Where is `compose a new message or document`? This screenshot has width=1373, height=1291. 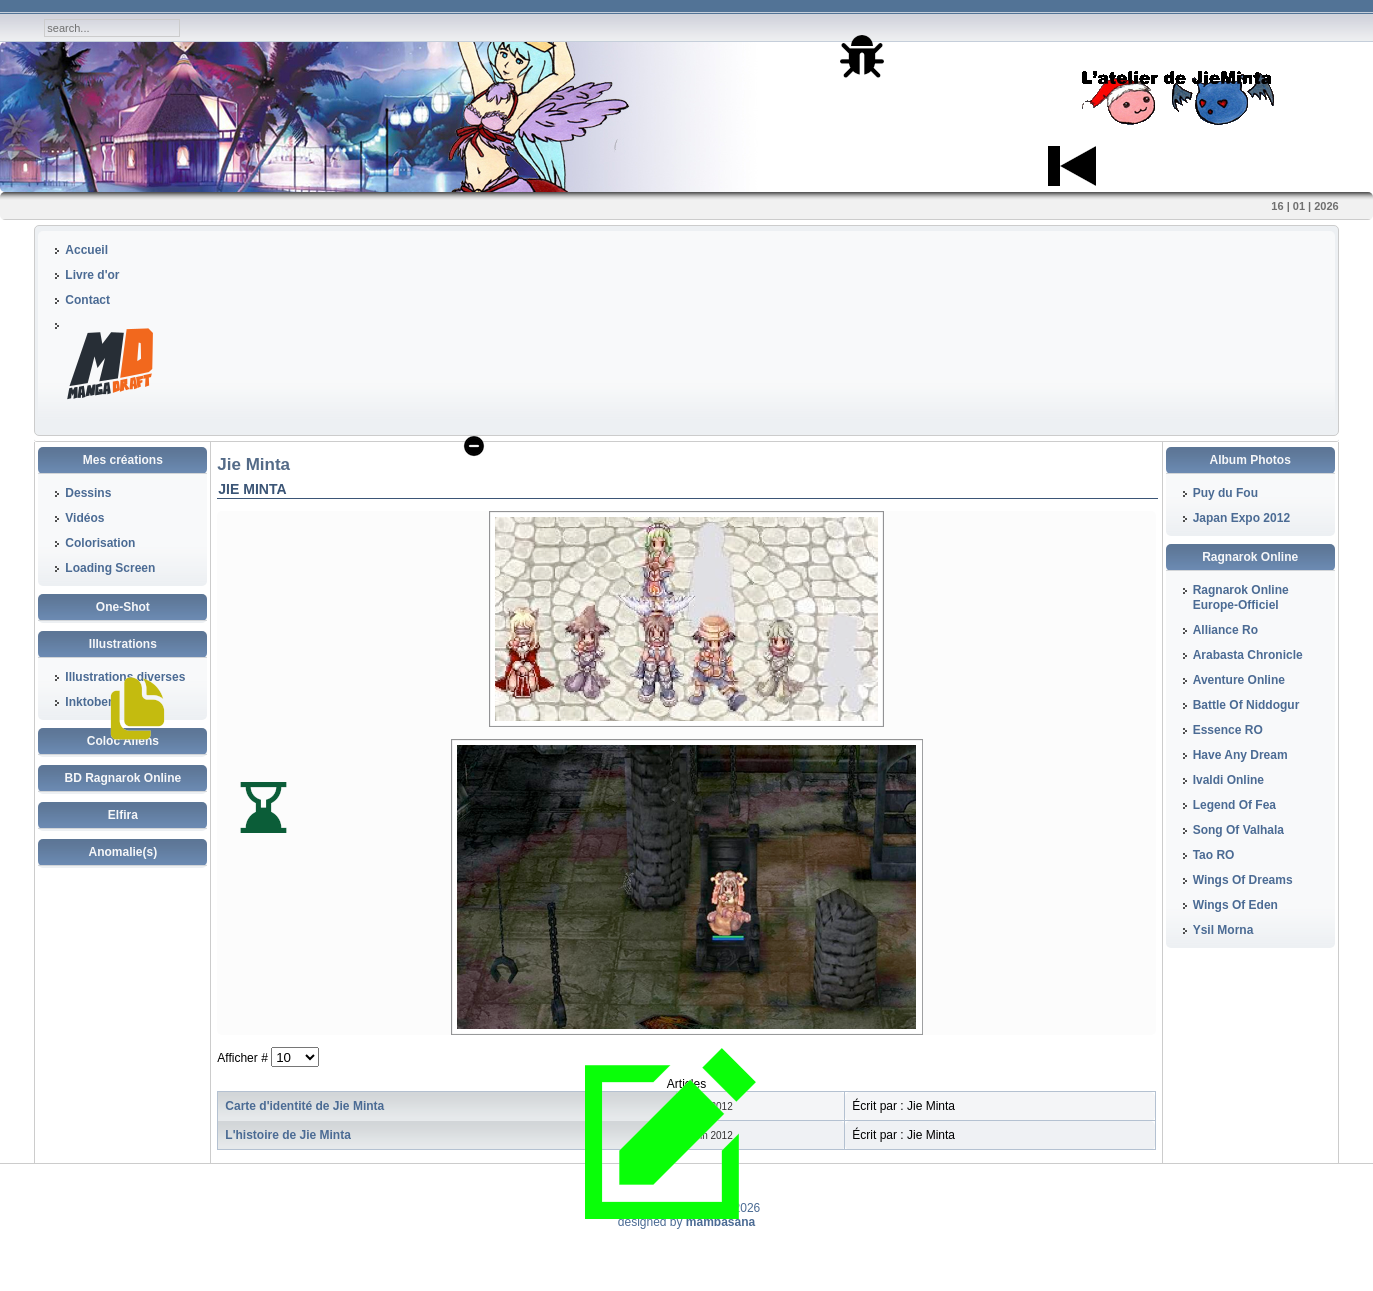 compose a new message or document is located at coordinates (670, 1133).